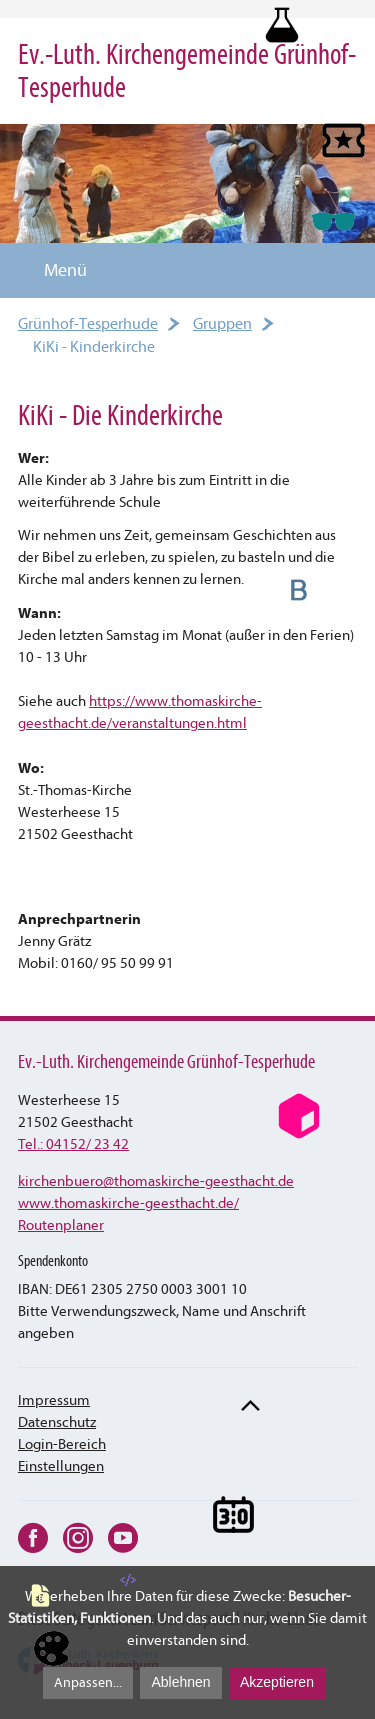  Describe the element at coordinates (128, 1580) in the screenshot. I see `view or edit source code` at that location.